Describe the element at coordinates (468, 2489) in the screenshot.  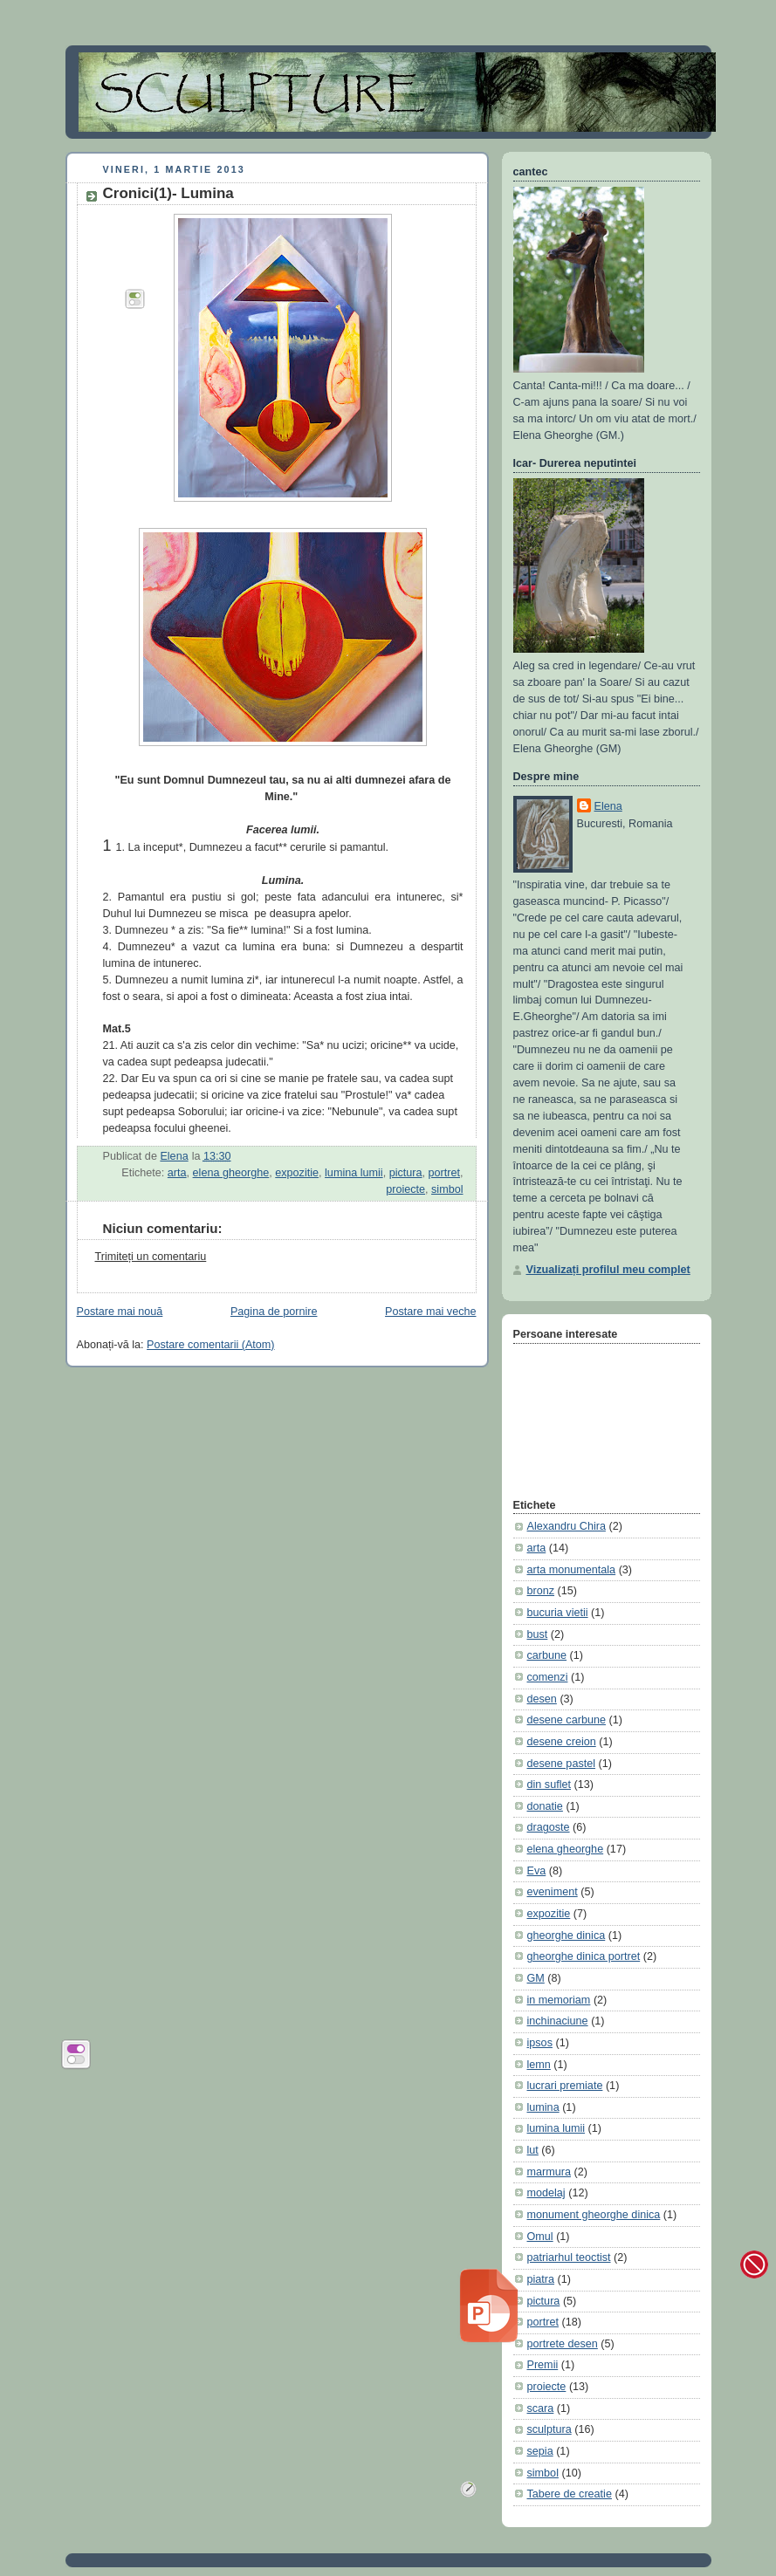
I see `open sysprof system profiler` at that location.